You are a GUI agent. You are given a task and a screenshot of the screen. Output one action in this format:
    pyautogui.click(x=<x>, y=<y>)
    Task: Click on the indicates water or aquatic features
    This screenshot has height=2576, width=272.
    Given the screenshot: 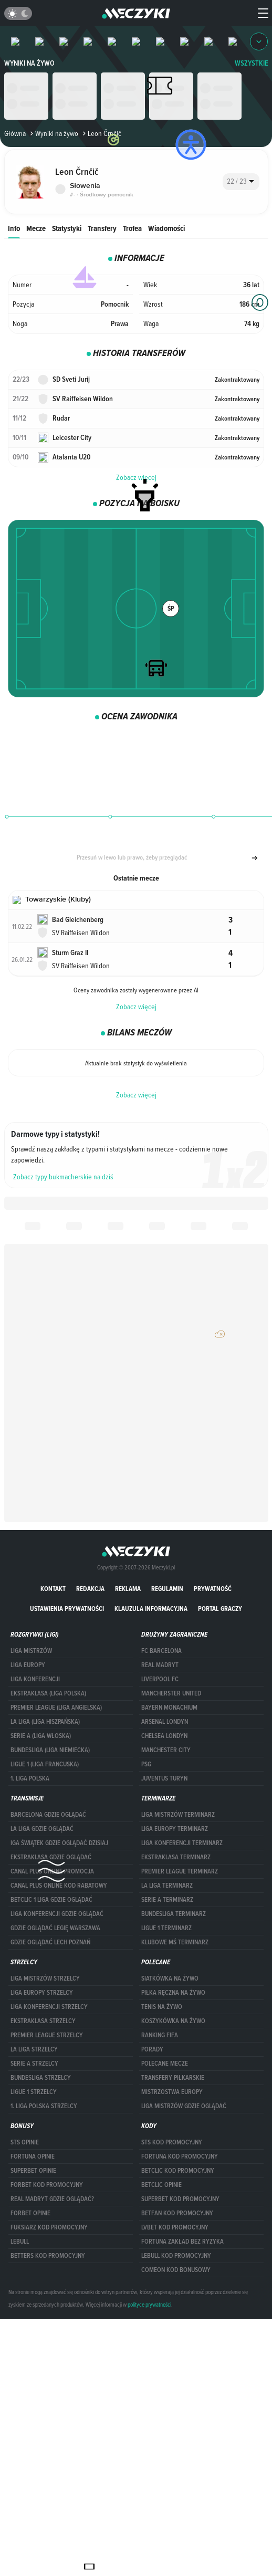 What is the action you would take?
    pyautogui.click(x=51, y=1871)
    